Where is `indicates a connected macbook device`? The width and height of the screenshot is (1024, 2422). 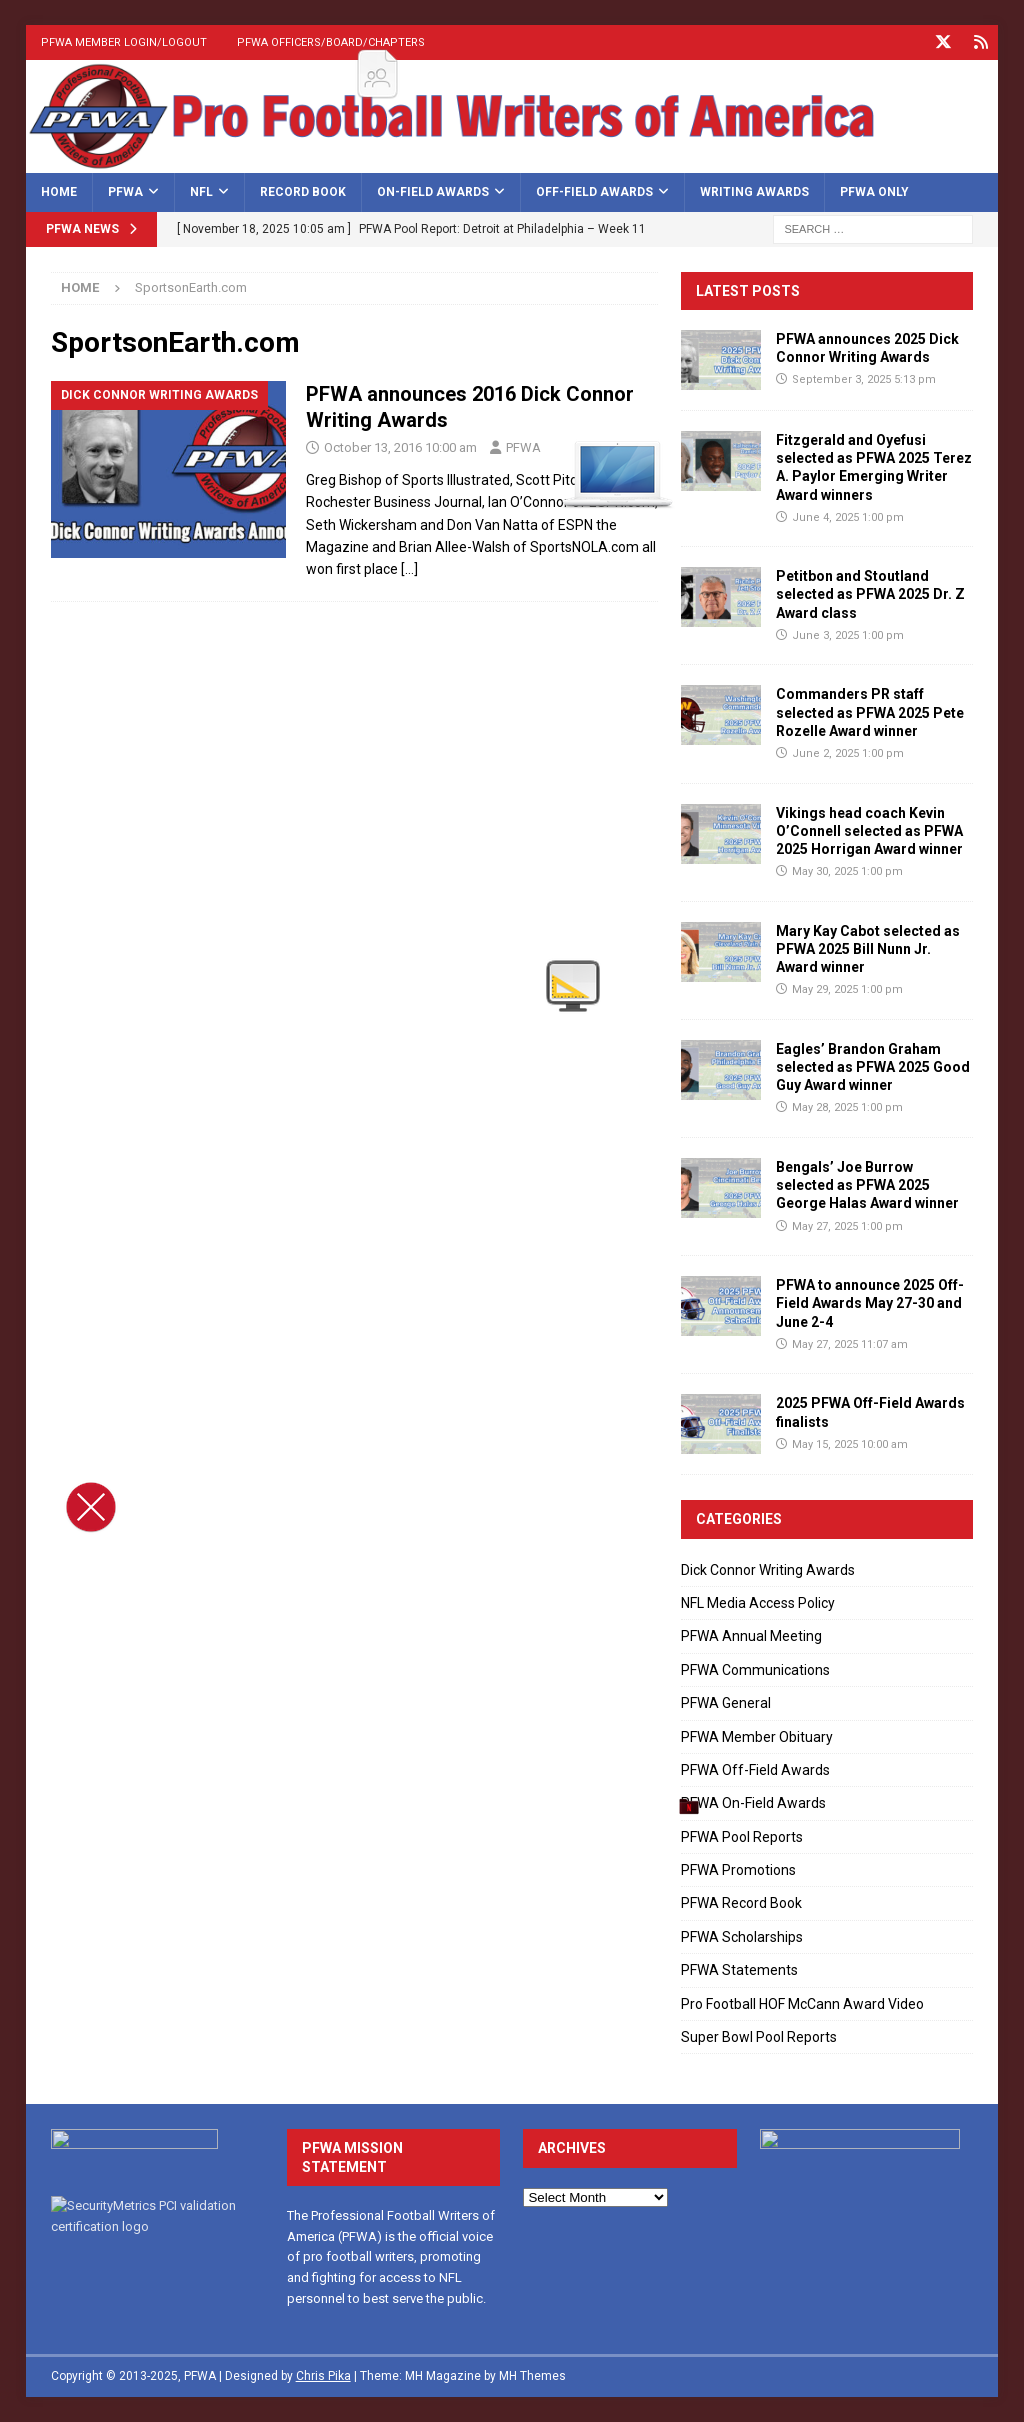
indicates a connected macbook device is located at coordinates (617, 468).